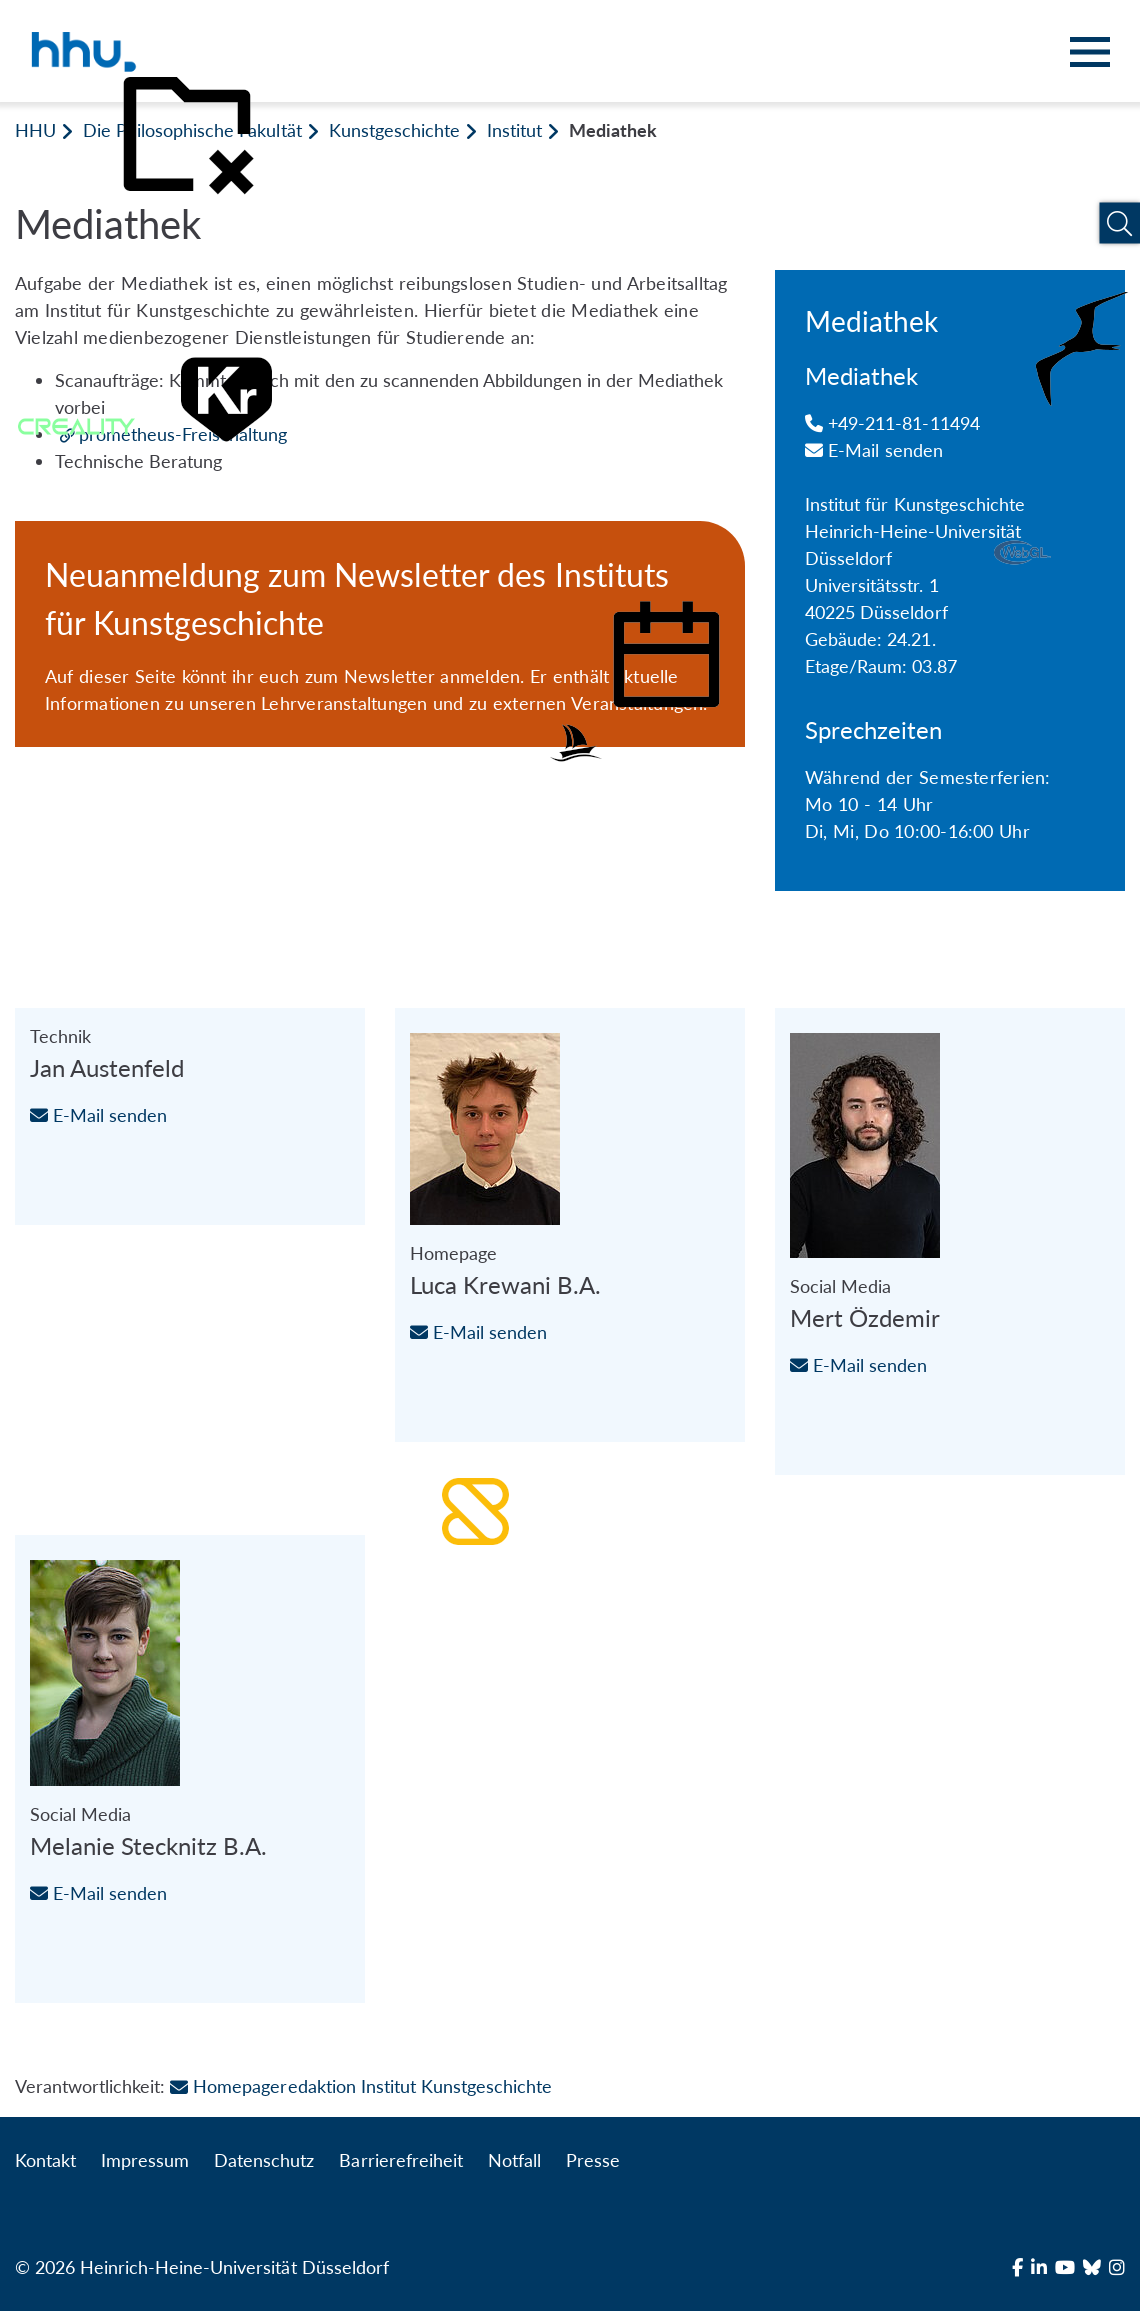  Describe the element at coordinates (187, 134) in the screenshot. I see `close or collapse a folder` at that location.